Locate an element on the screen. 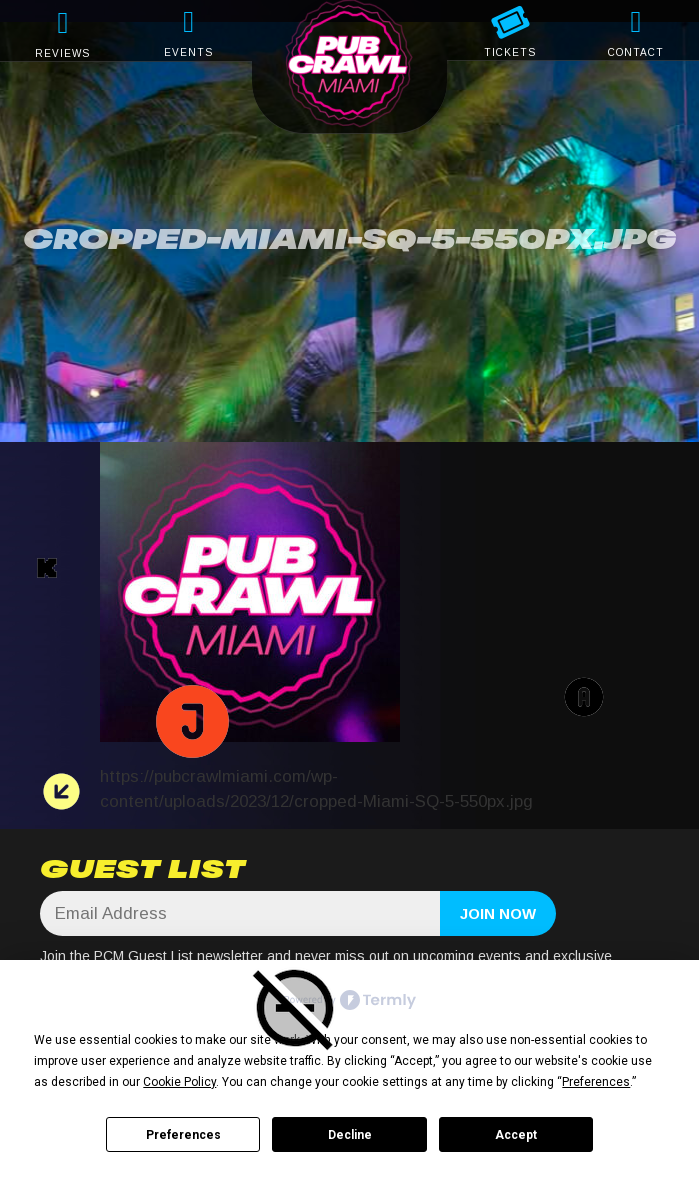 The image size is (699, 1182). open the Kick streaming platform is located at coordinates (47, 568).